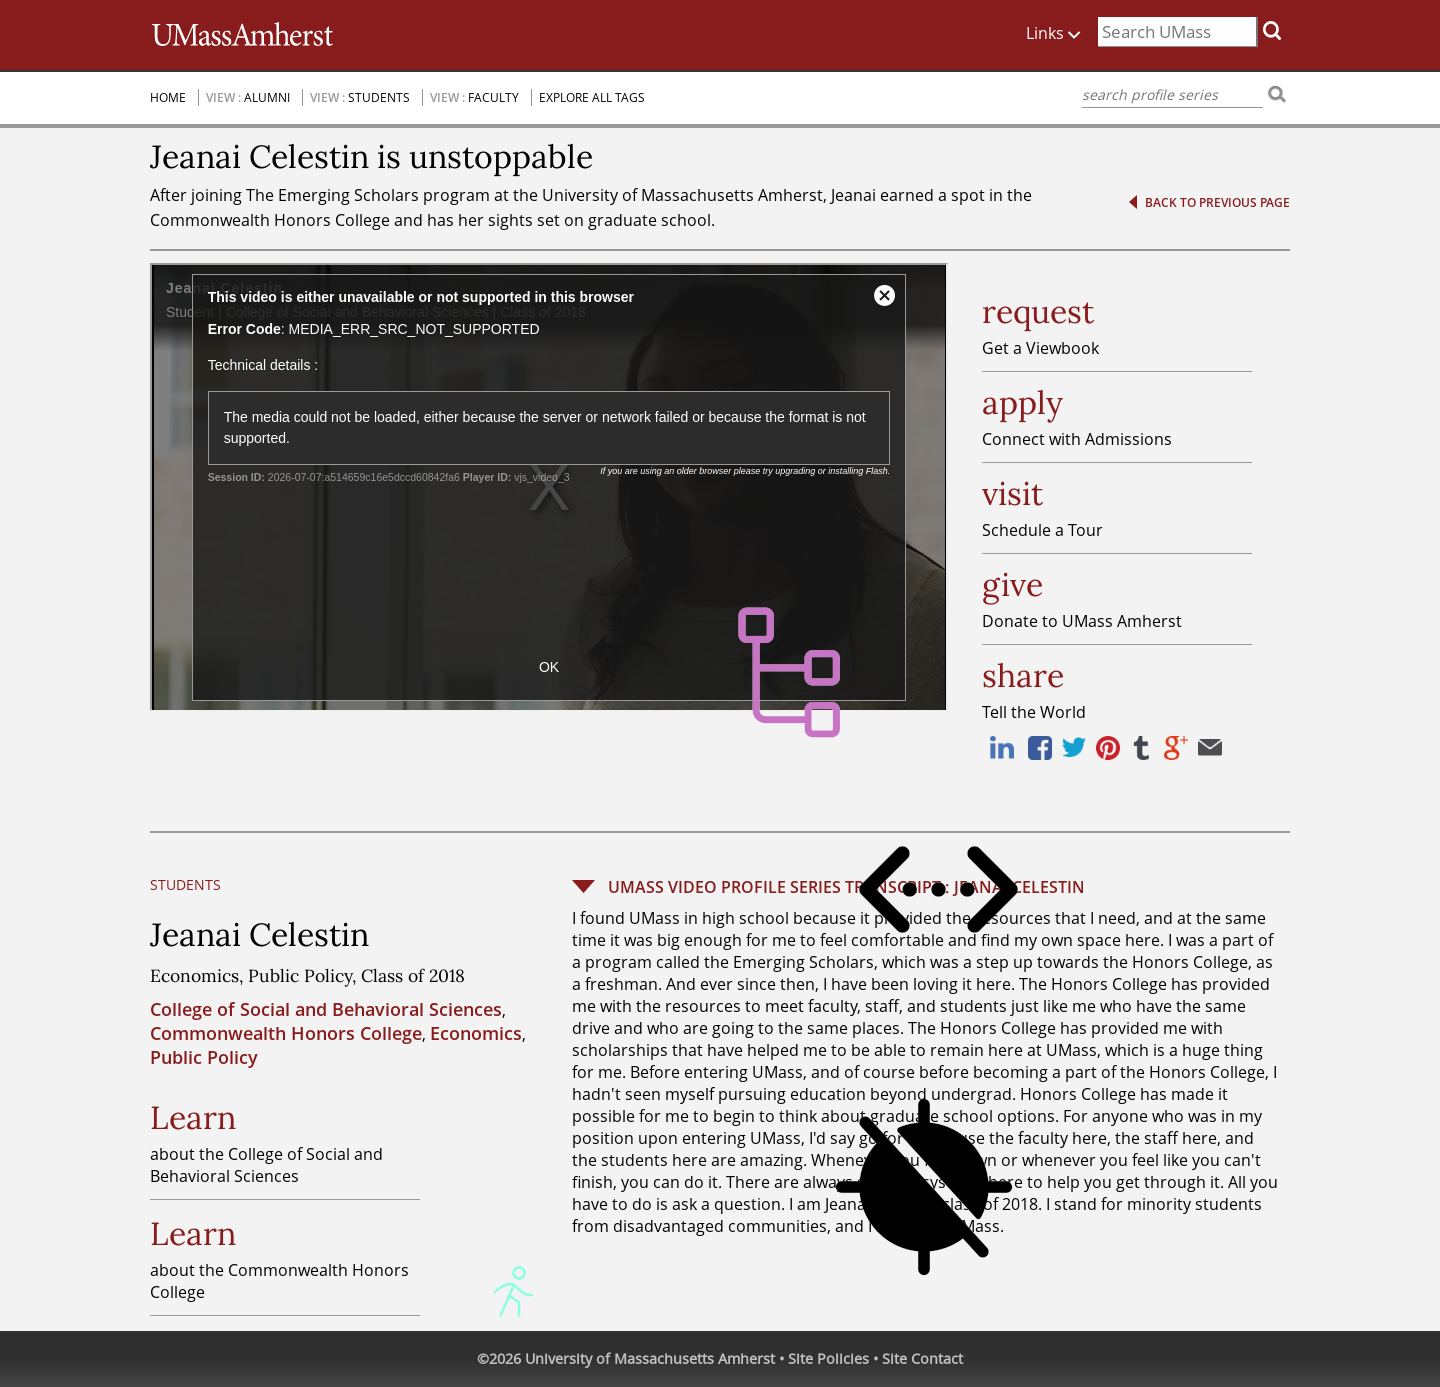 The image size is (1440, 1387). I want to click on expand or collapse content horizontally, so click(938, 889).